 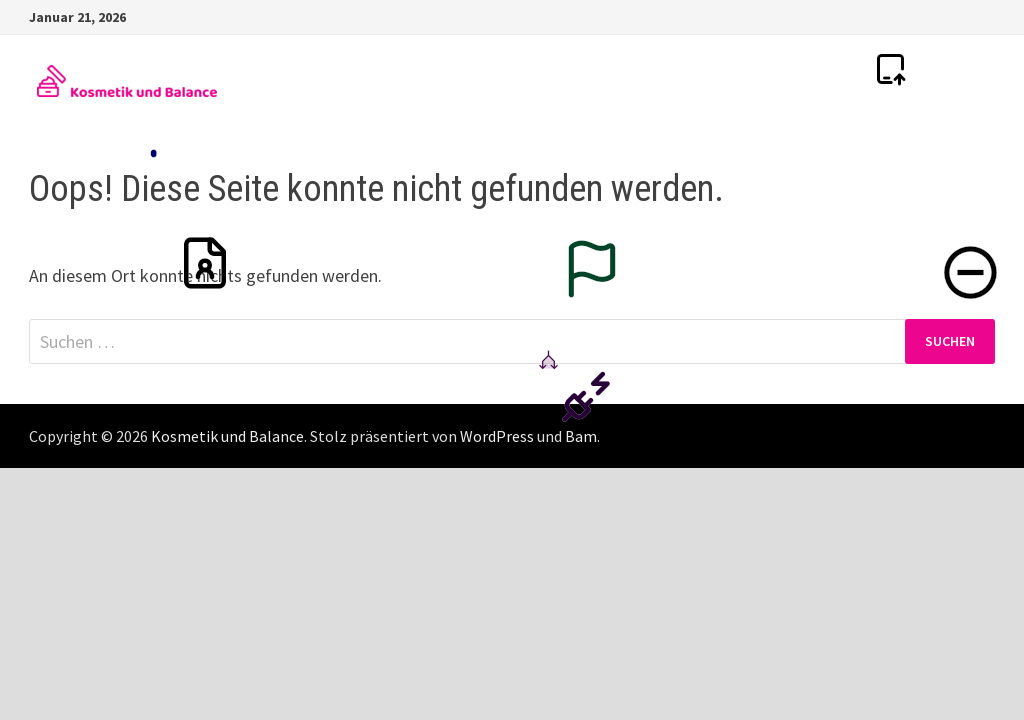 I want to click on flag or bookmark an item for follow-up, so click(x=592, y=269).